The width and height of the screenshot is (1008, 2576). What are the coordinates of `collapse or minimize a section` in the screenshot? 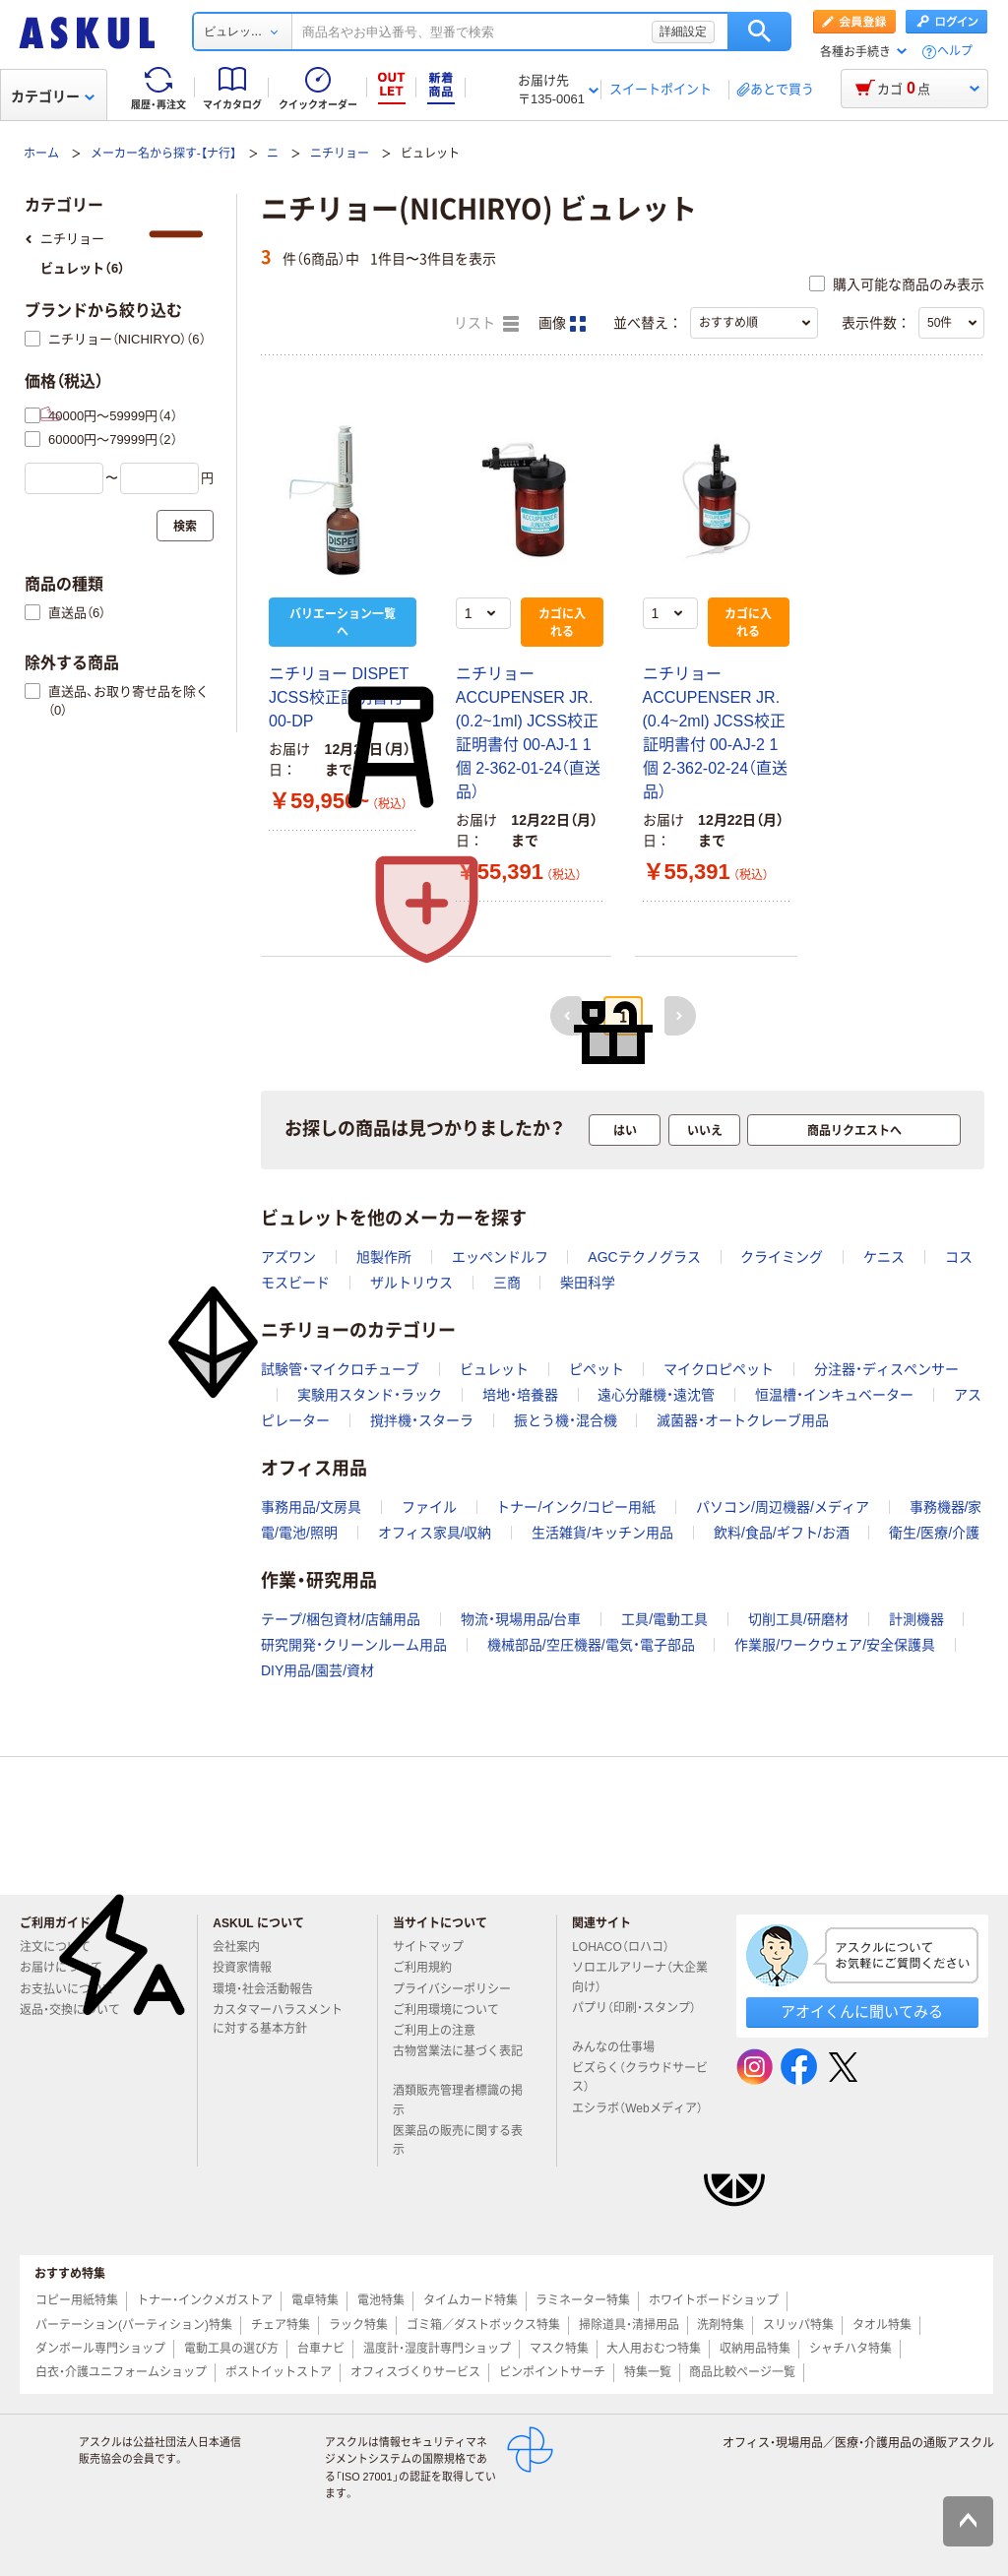 It's located at (177, 235).